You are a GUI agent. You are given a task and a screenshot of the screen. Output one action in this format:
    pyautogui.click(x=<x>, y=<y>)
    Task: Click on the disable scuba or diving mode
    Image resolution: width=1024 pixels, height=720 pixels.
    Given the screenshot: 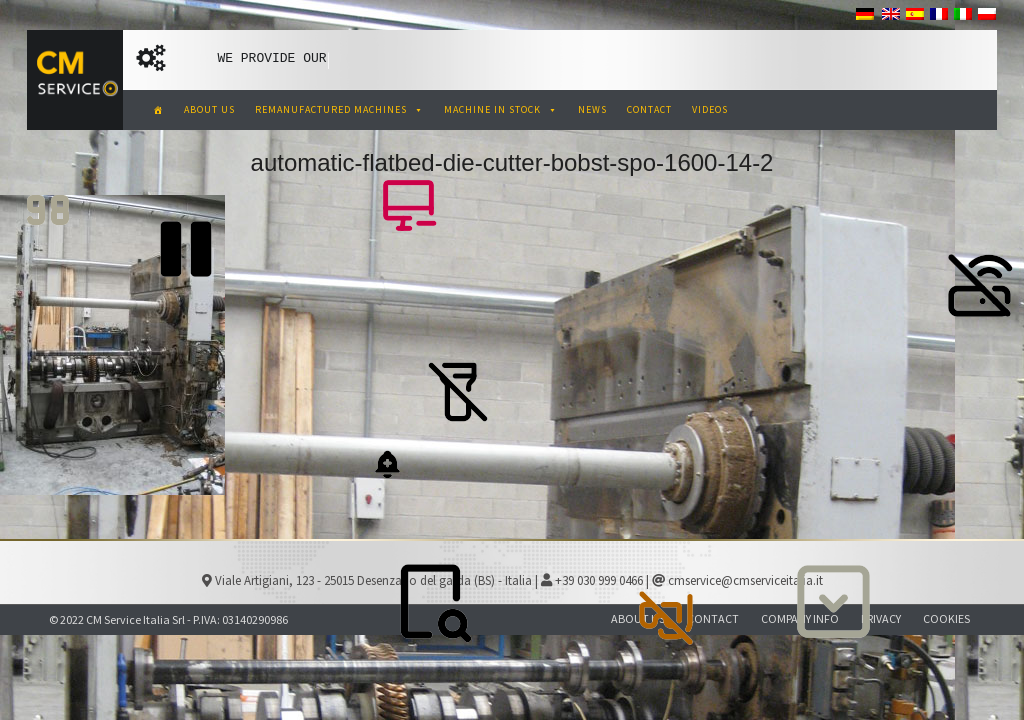 What is the action you would take?
    pyautogui.click(x=666, y=618)
    